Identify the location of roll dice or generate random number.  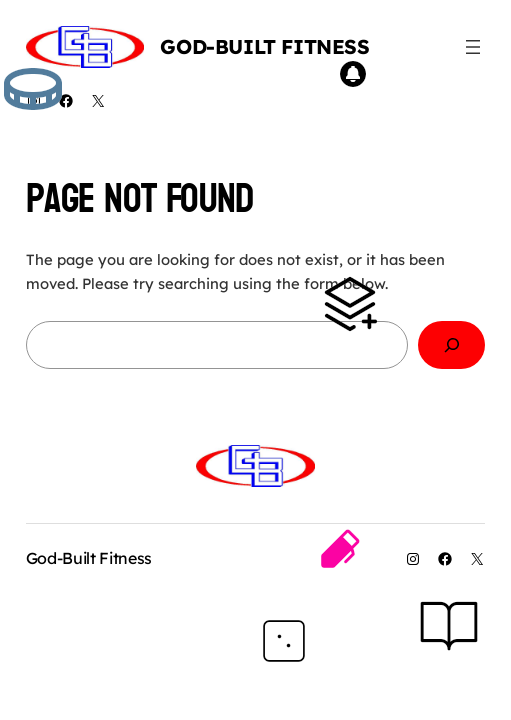
(284, 641).